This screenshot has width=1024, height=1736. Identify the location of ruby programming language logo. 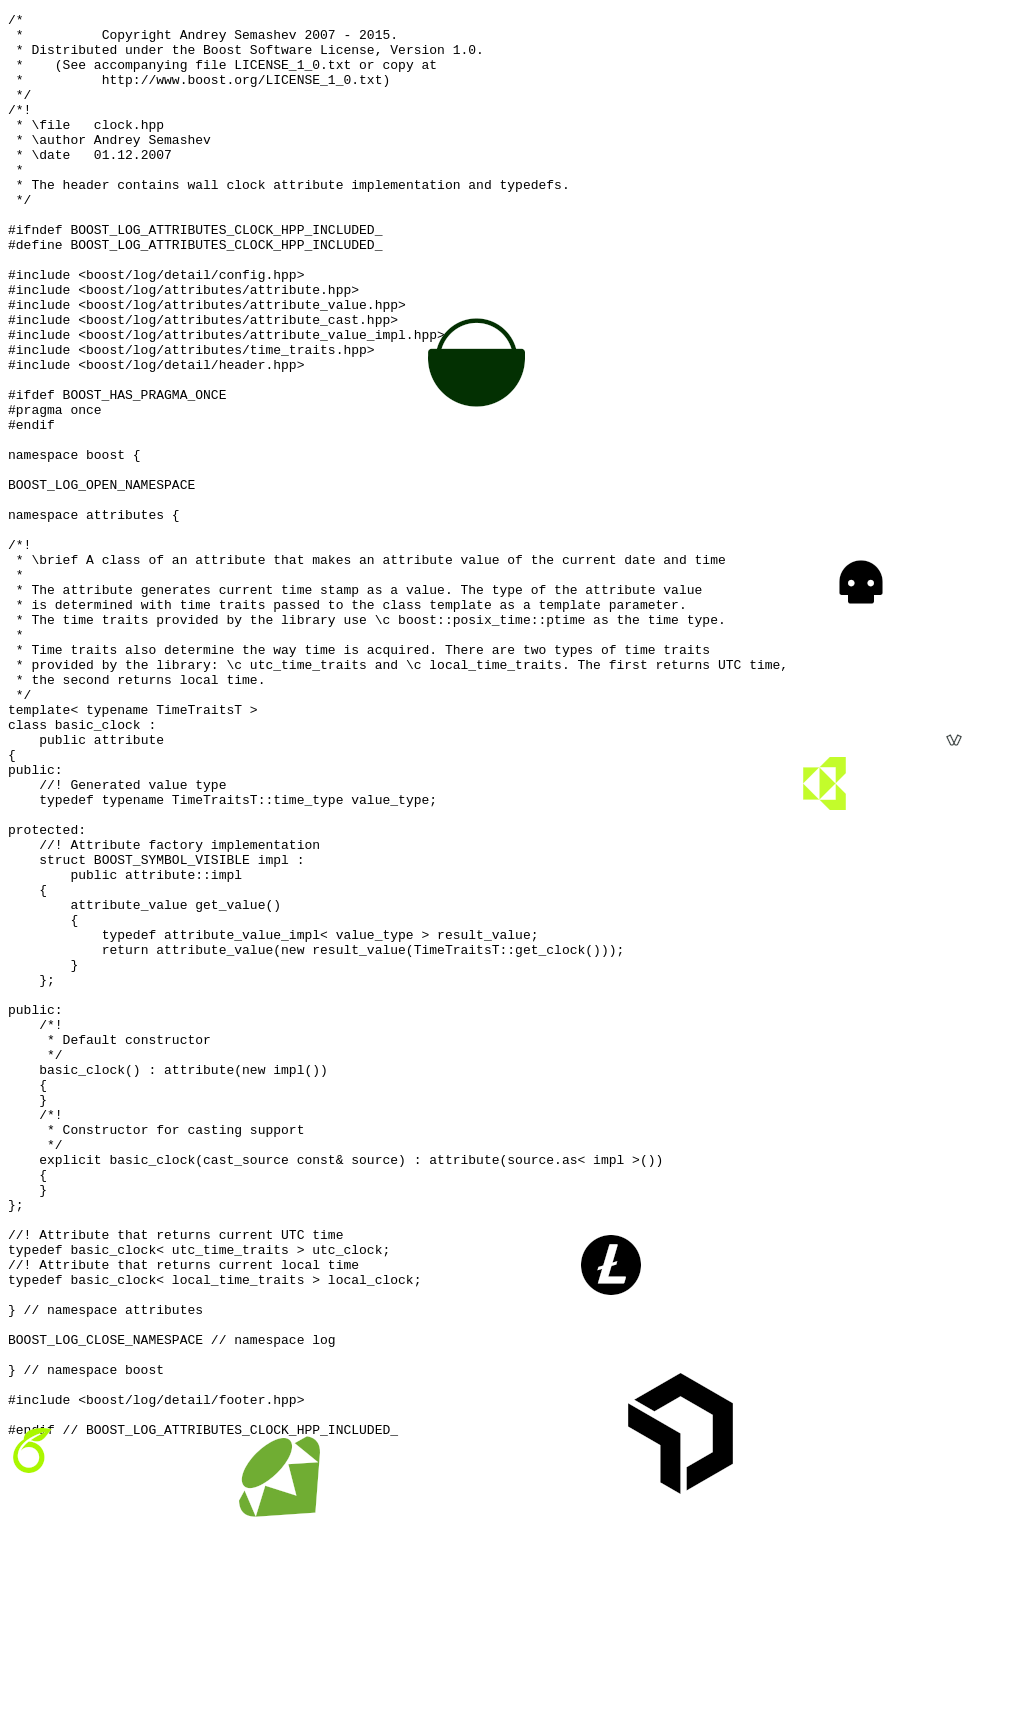
(279, 1476).